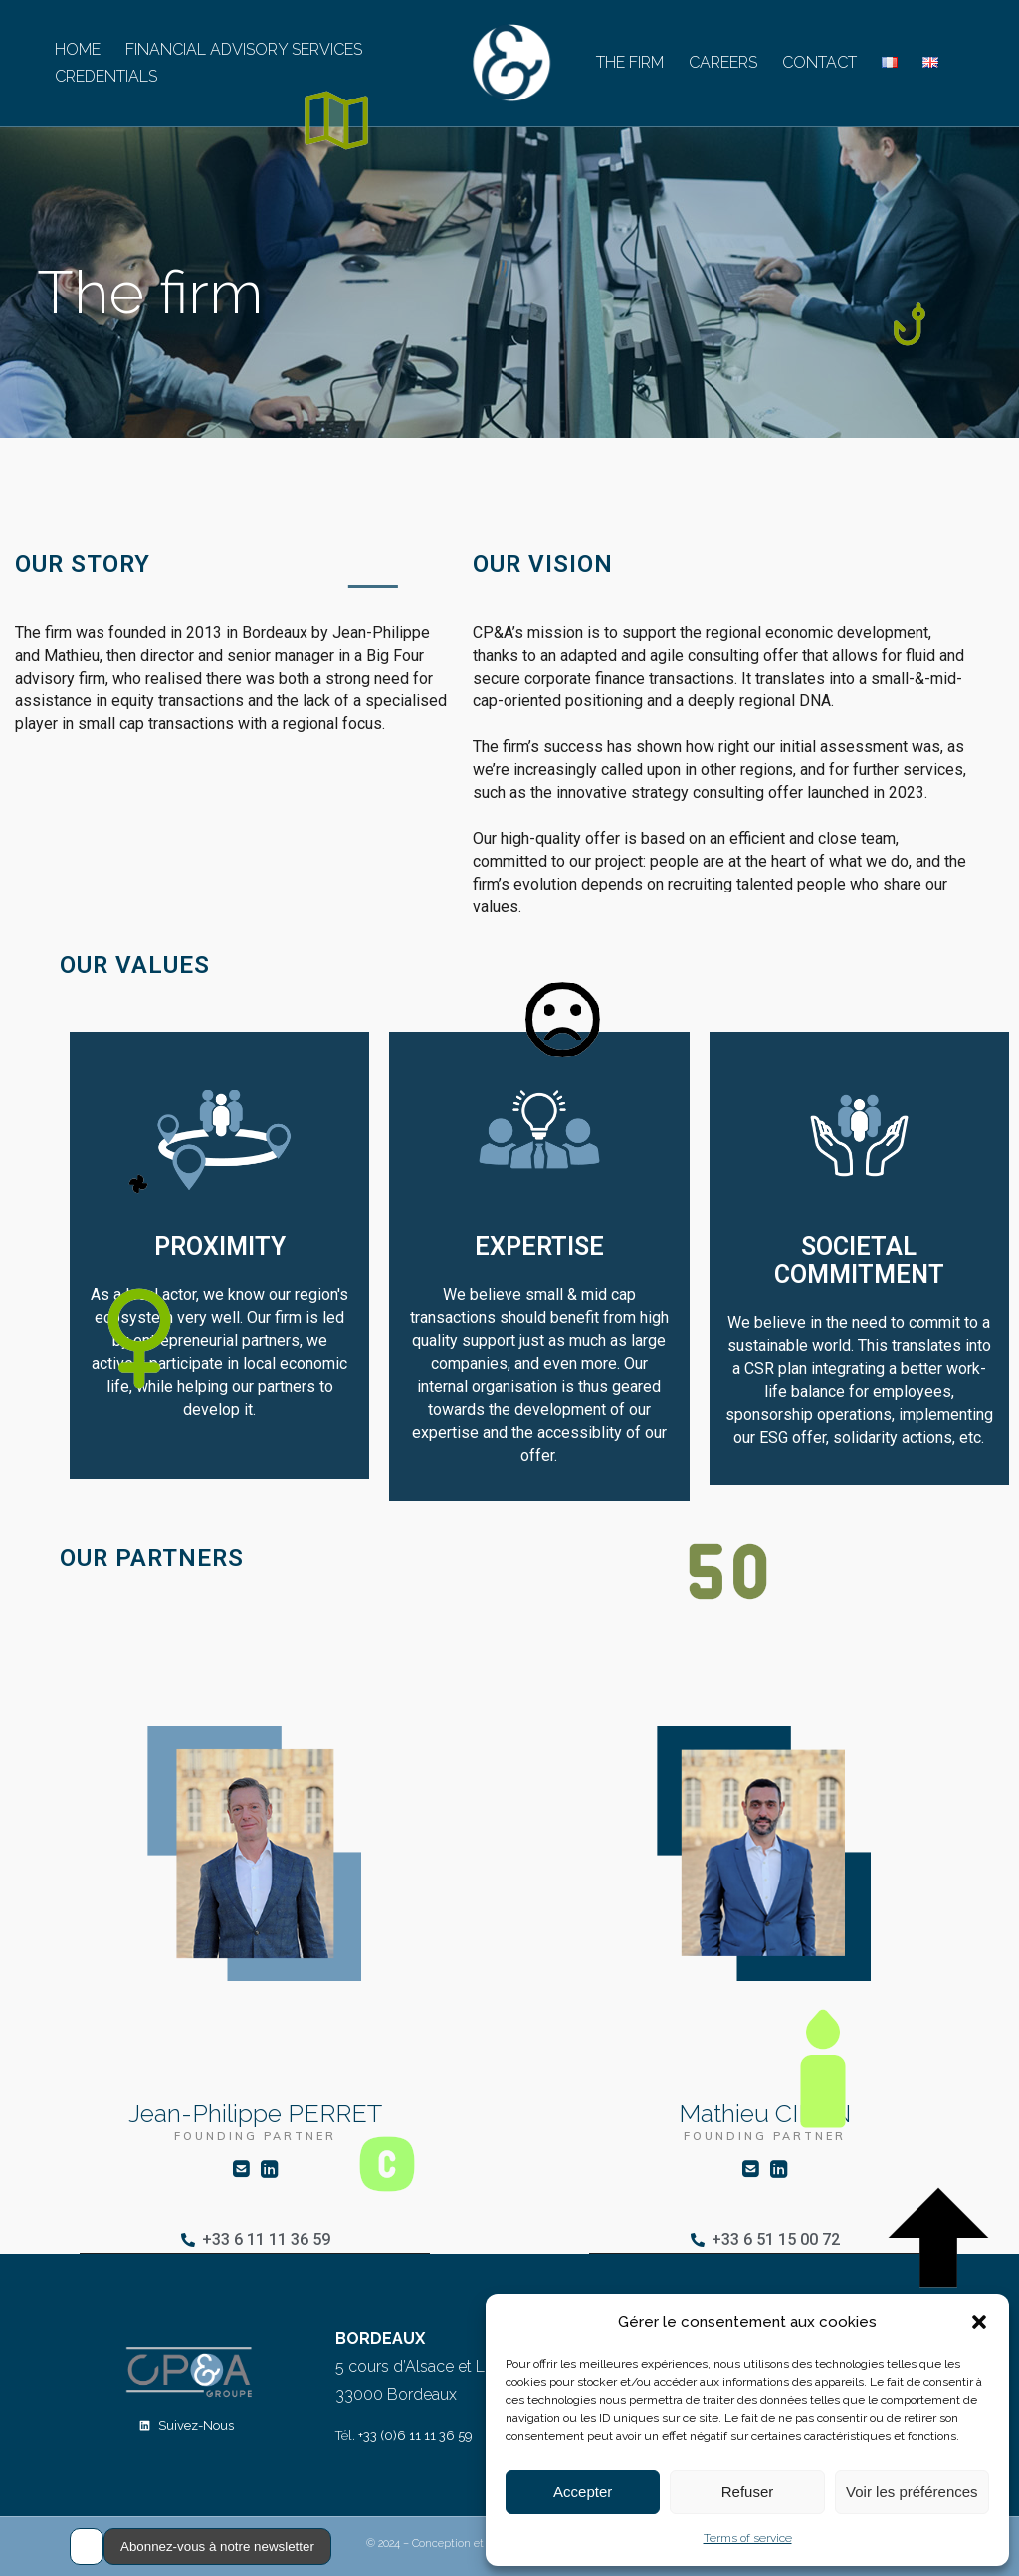 This screenshot has height=2576, width=1019. Describe the element at coordinates (387, 2164) in the screenshot. I see `indicates a copyright symbol or content ownership` at that location.